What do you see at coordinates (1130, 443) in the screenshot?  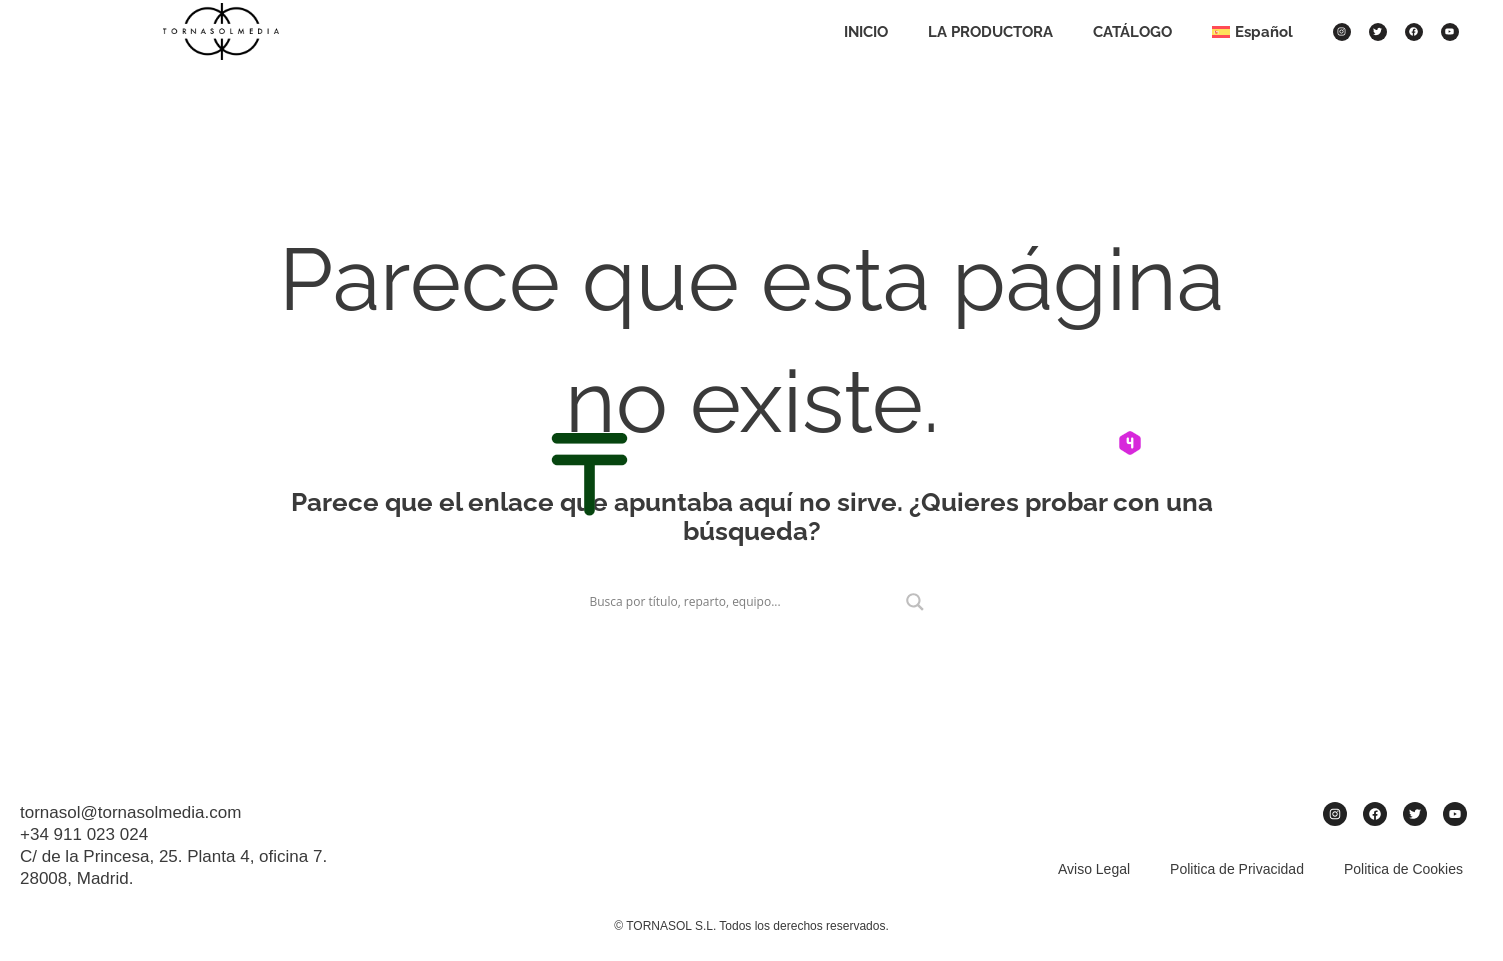 I see `step 4 in a multi-step process` at bounding box center [1130, 443].